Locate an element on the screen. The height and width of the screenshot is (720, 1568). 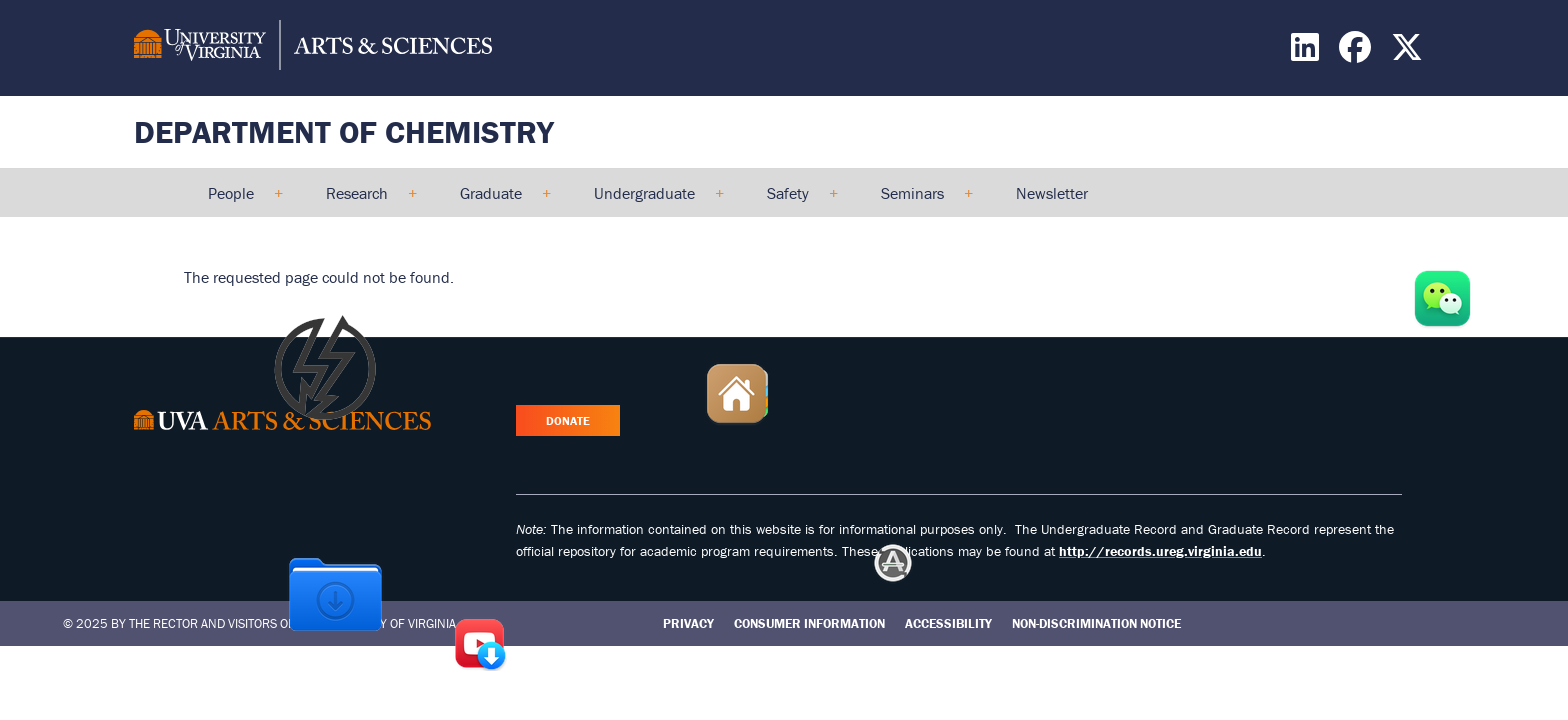
thunderbolt port or connection status is located at coordinates (325, 369).